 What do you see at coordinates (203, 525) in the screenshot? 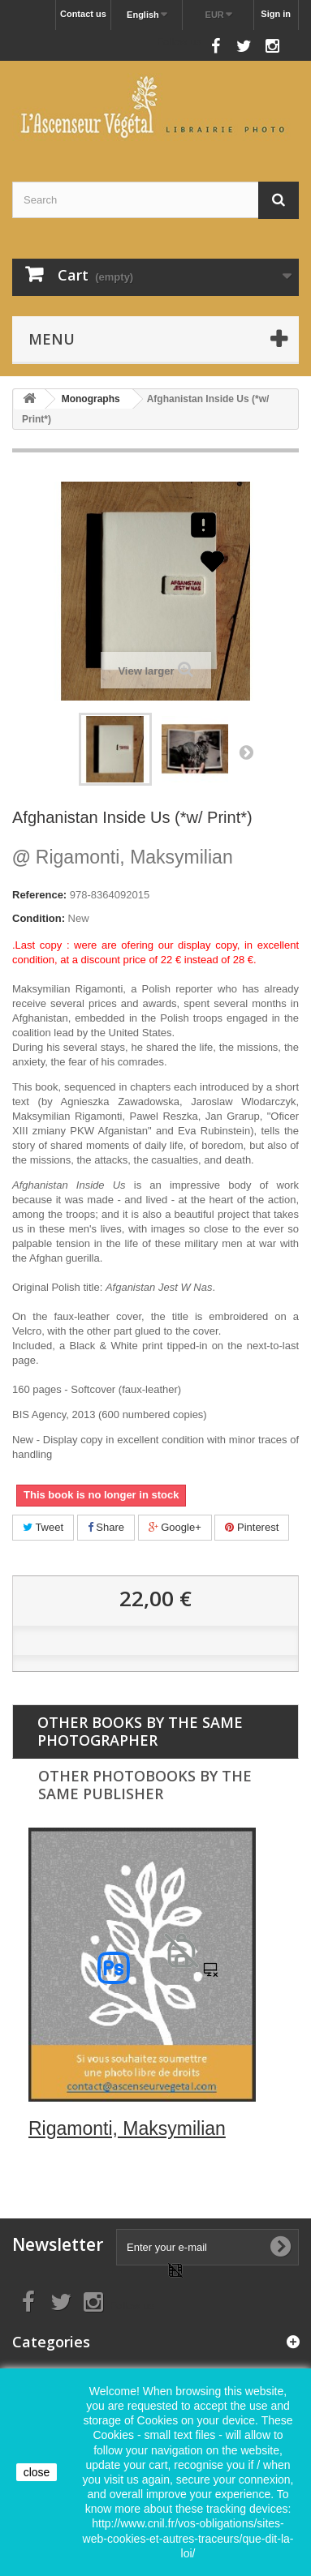
I see `indicates a warning or alert status` at bounding box center [203, 525].